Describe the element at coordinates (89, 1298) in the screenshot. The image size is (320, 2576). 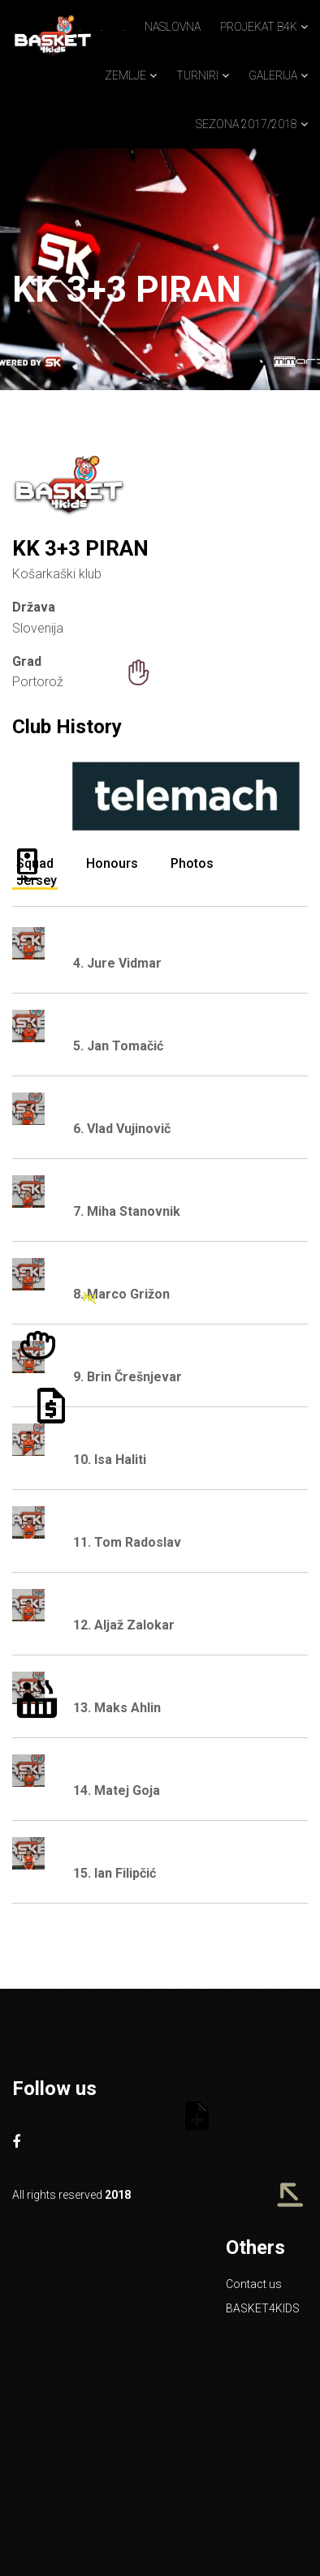
I see `http patch request disabled or unavailable` at that location.